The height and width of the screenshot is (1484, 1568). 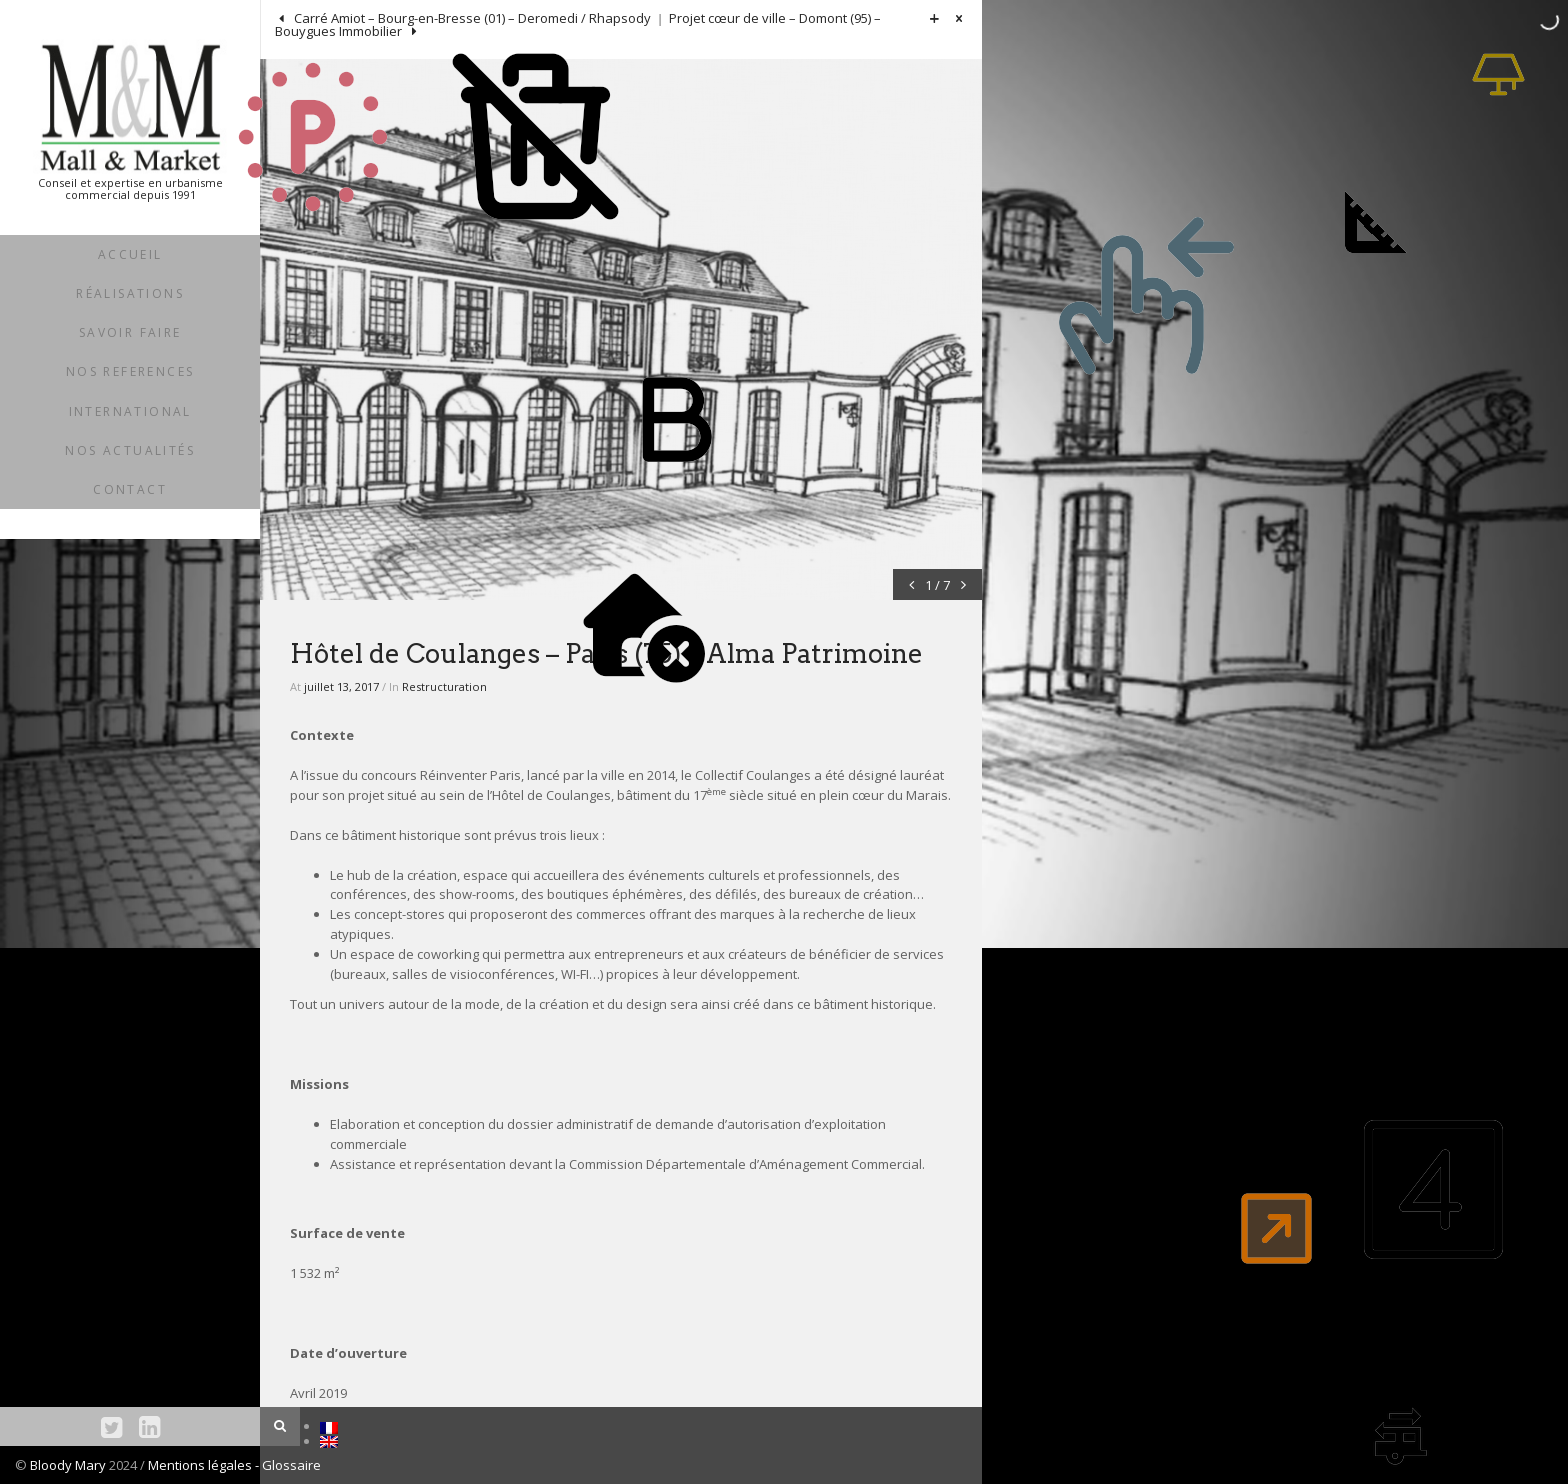 What do you see at coordinates (313, 137) in the screenshot?
I see `indicates parking availability or location` at bounding box center [313, 137].